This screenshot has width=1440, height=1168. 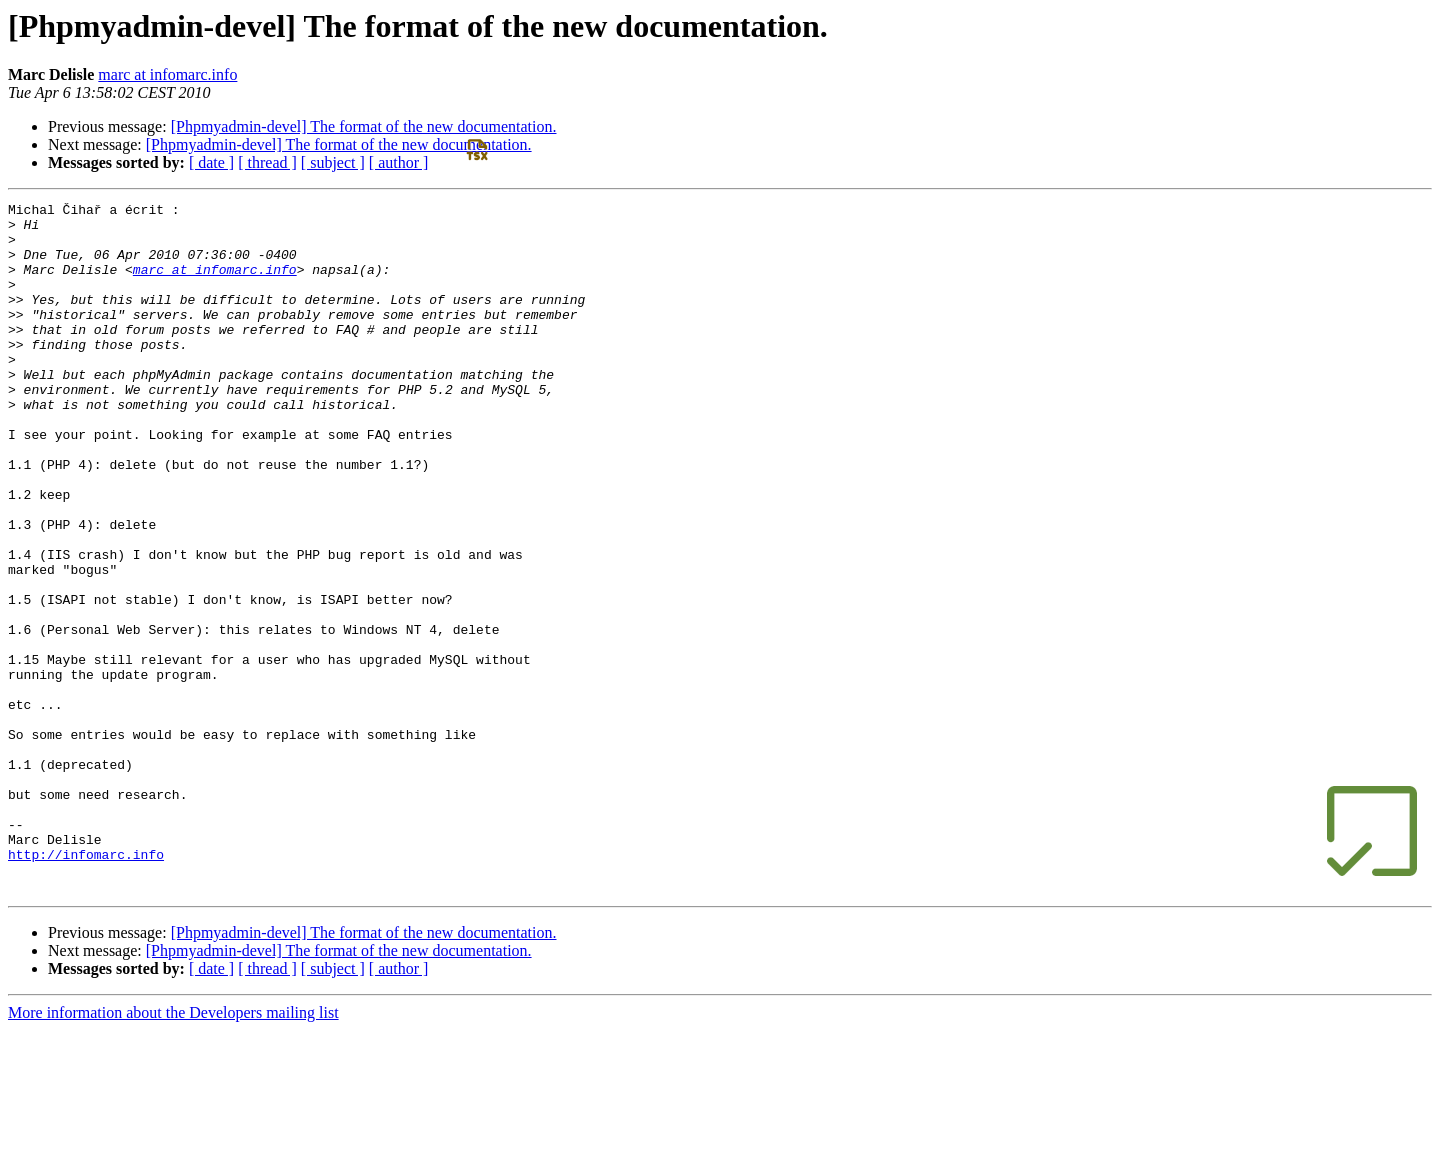 I want to click on mark task as complete, so click(x=1372, y=831).